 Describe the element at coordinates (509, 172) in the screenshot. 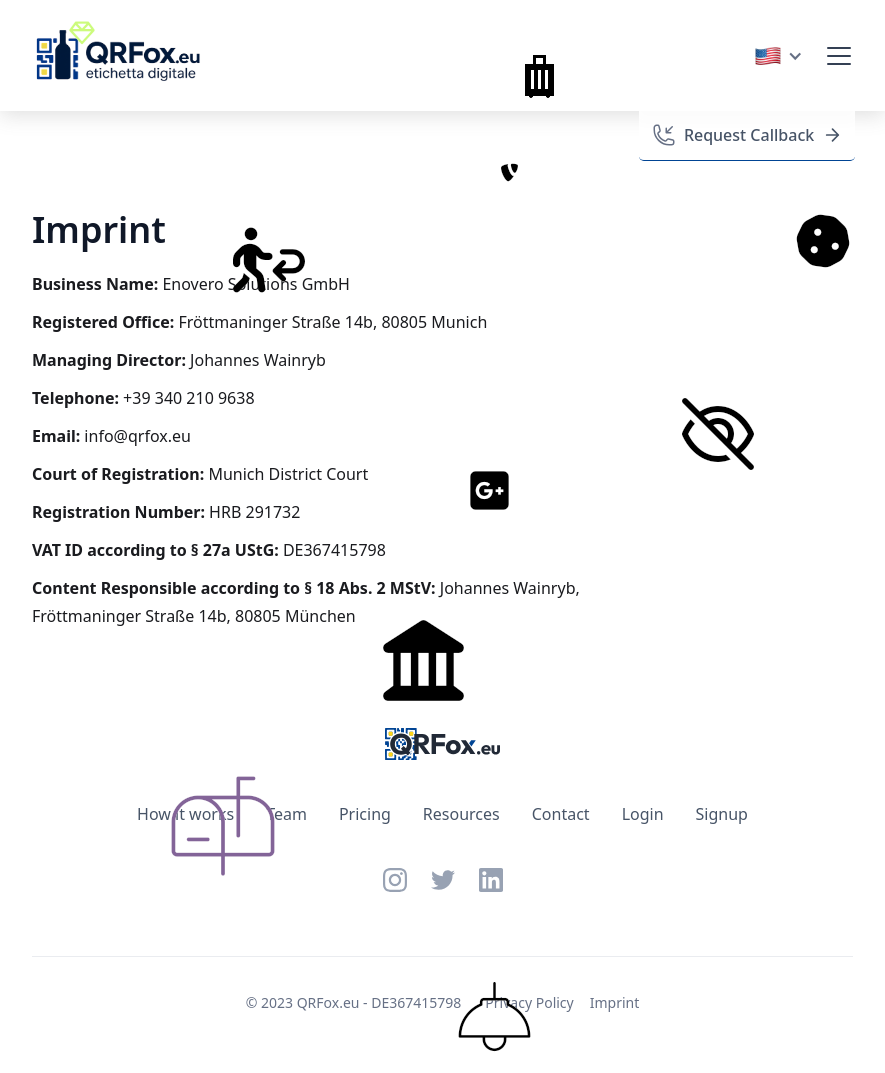

I see `typo3 content management system logo` at that location.